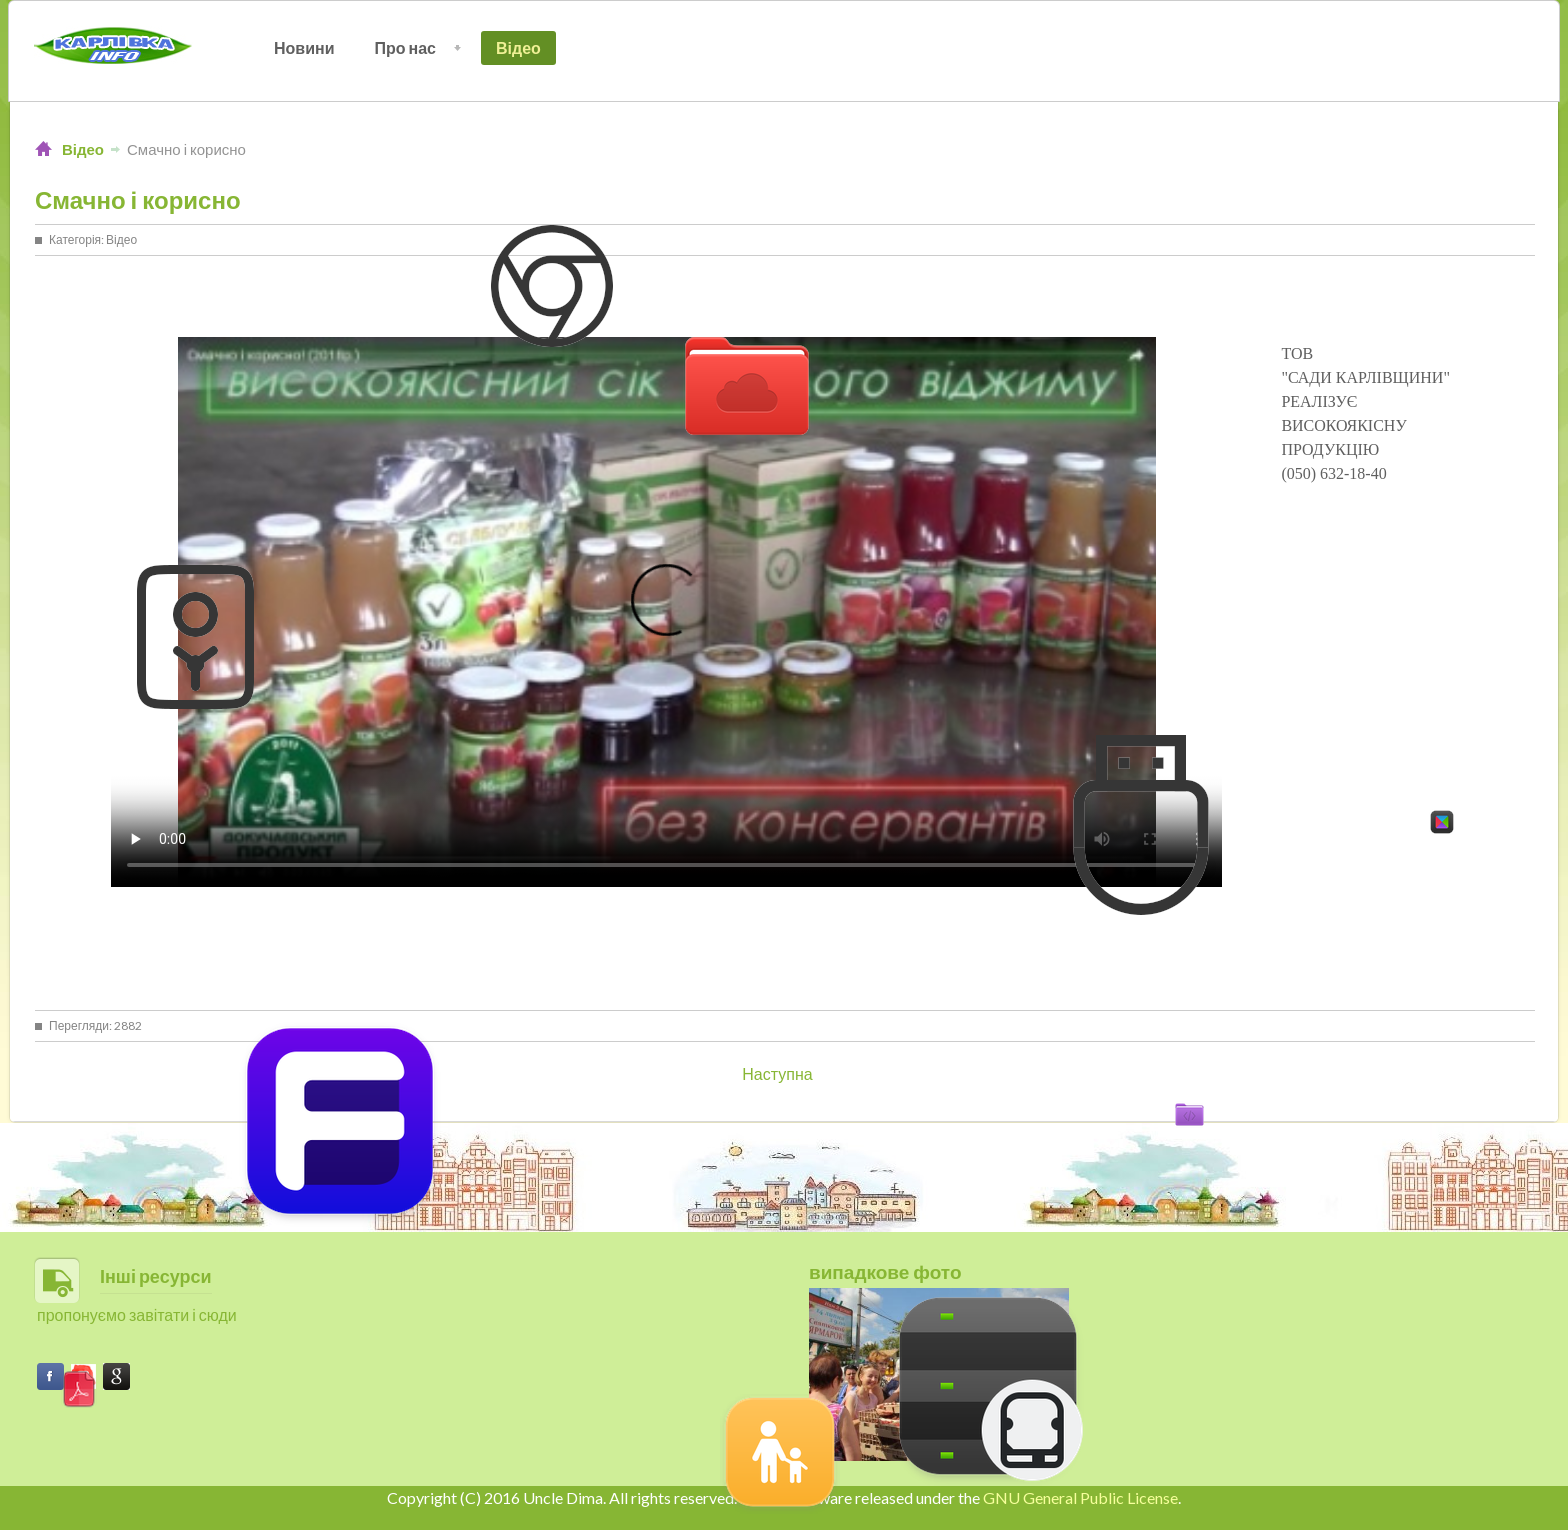  Describe the element at coordinates (200, 637) in the screenshot. I see `access Time Machine backups` at that location.